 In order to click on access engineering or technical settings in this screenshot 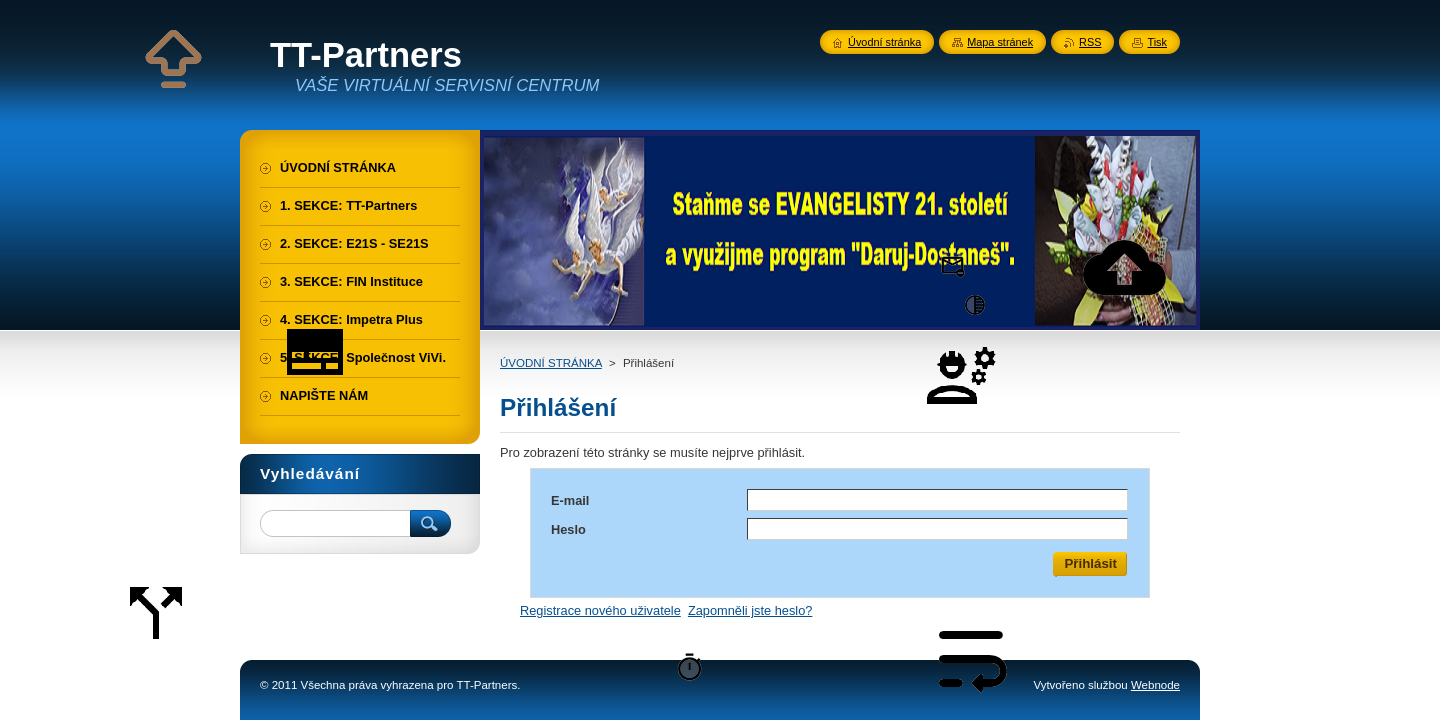, I will do `click(961, 375)`.